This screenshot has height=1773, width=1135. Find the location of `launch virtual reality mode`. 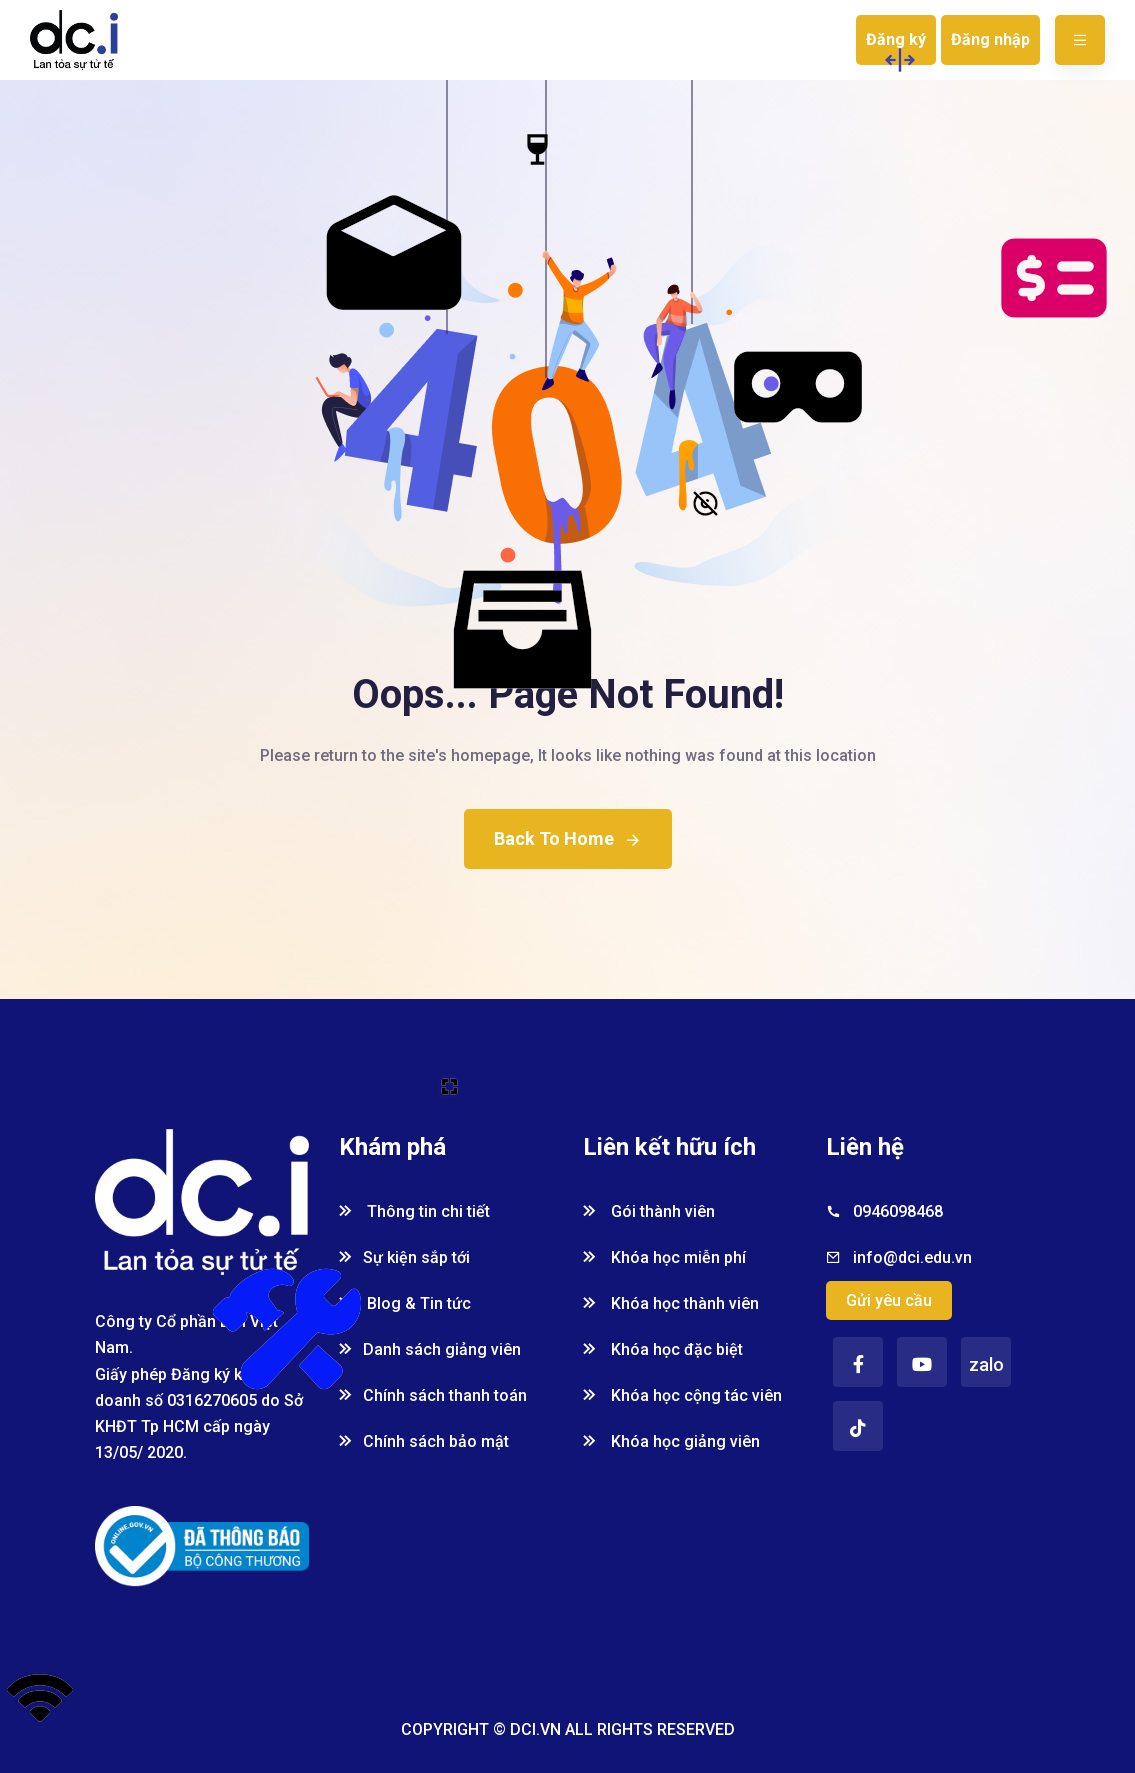

launch virtual reality mode is located at coordinates (798, 387).